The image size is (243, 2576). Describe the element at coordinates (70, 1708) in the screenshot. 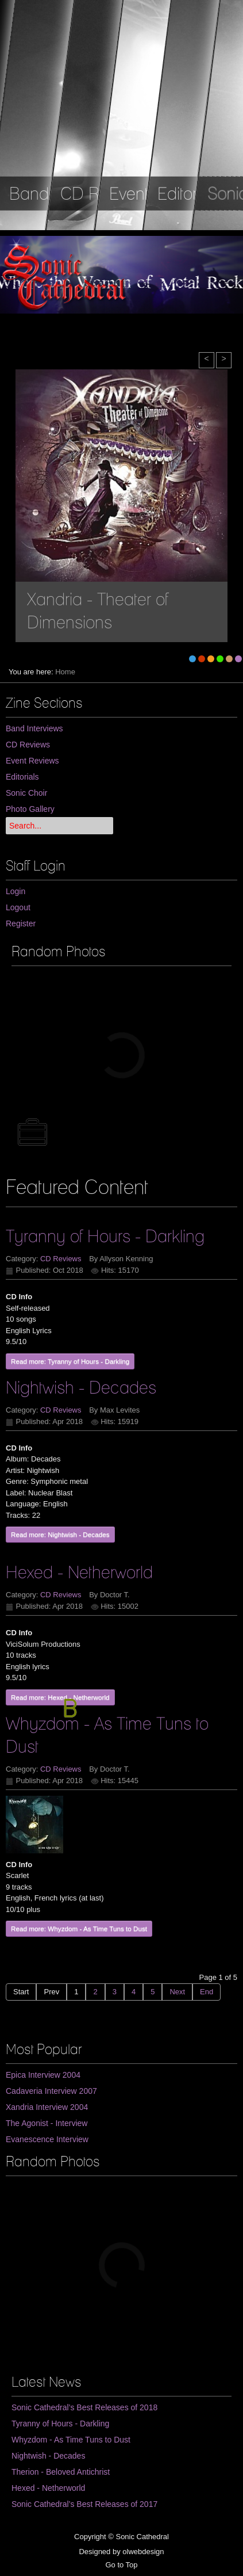

I see `toggle bold text formatting` at that location.